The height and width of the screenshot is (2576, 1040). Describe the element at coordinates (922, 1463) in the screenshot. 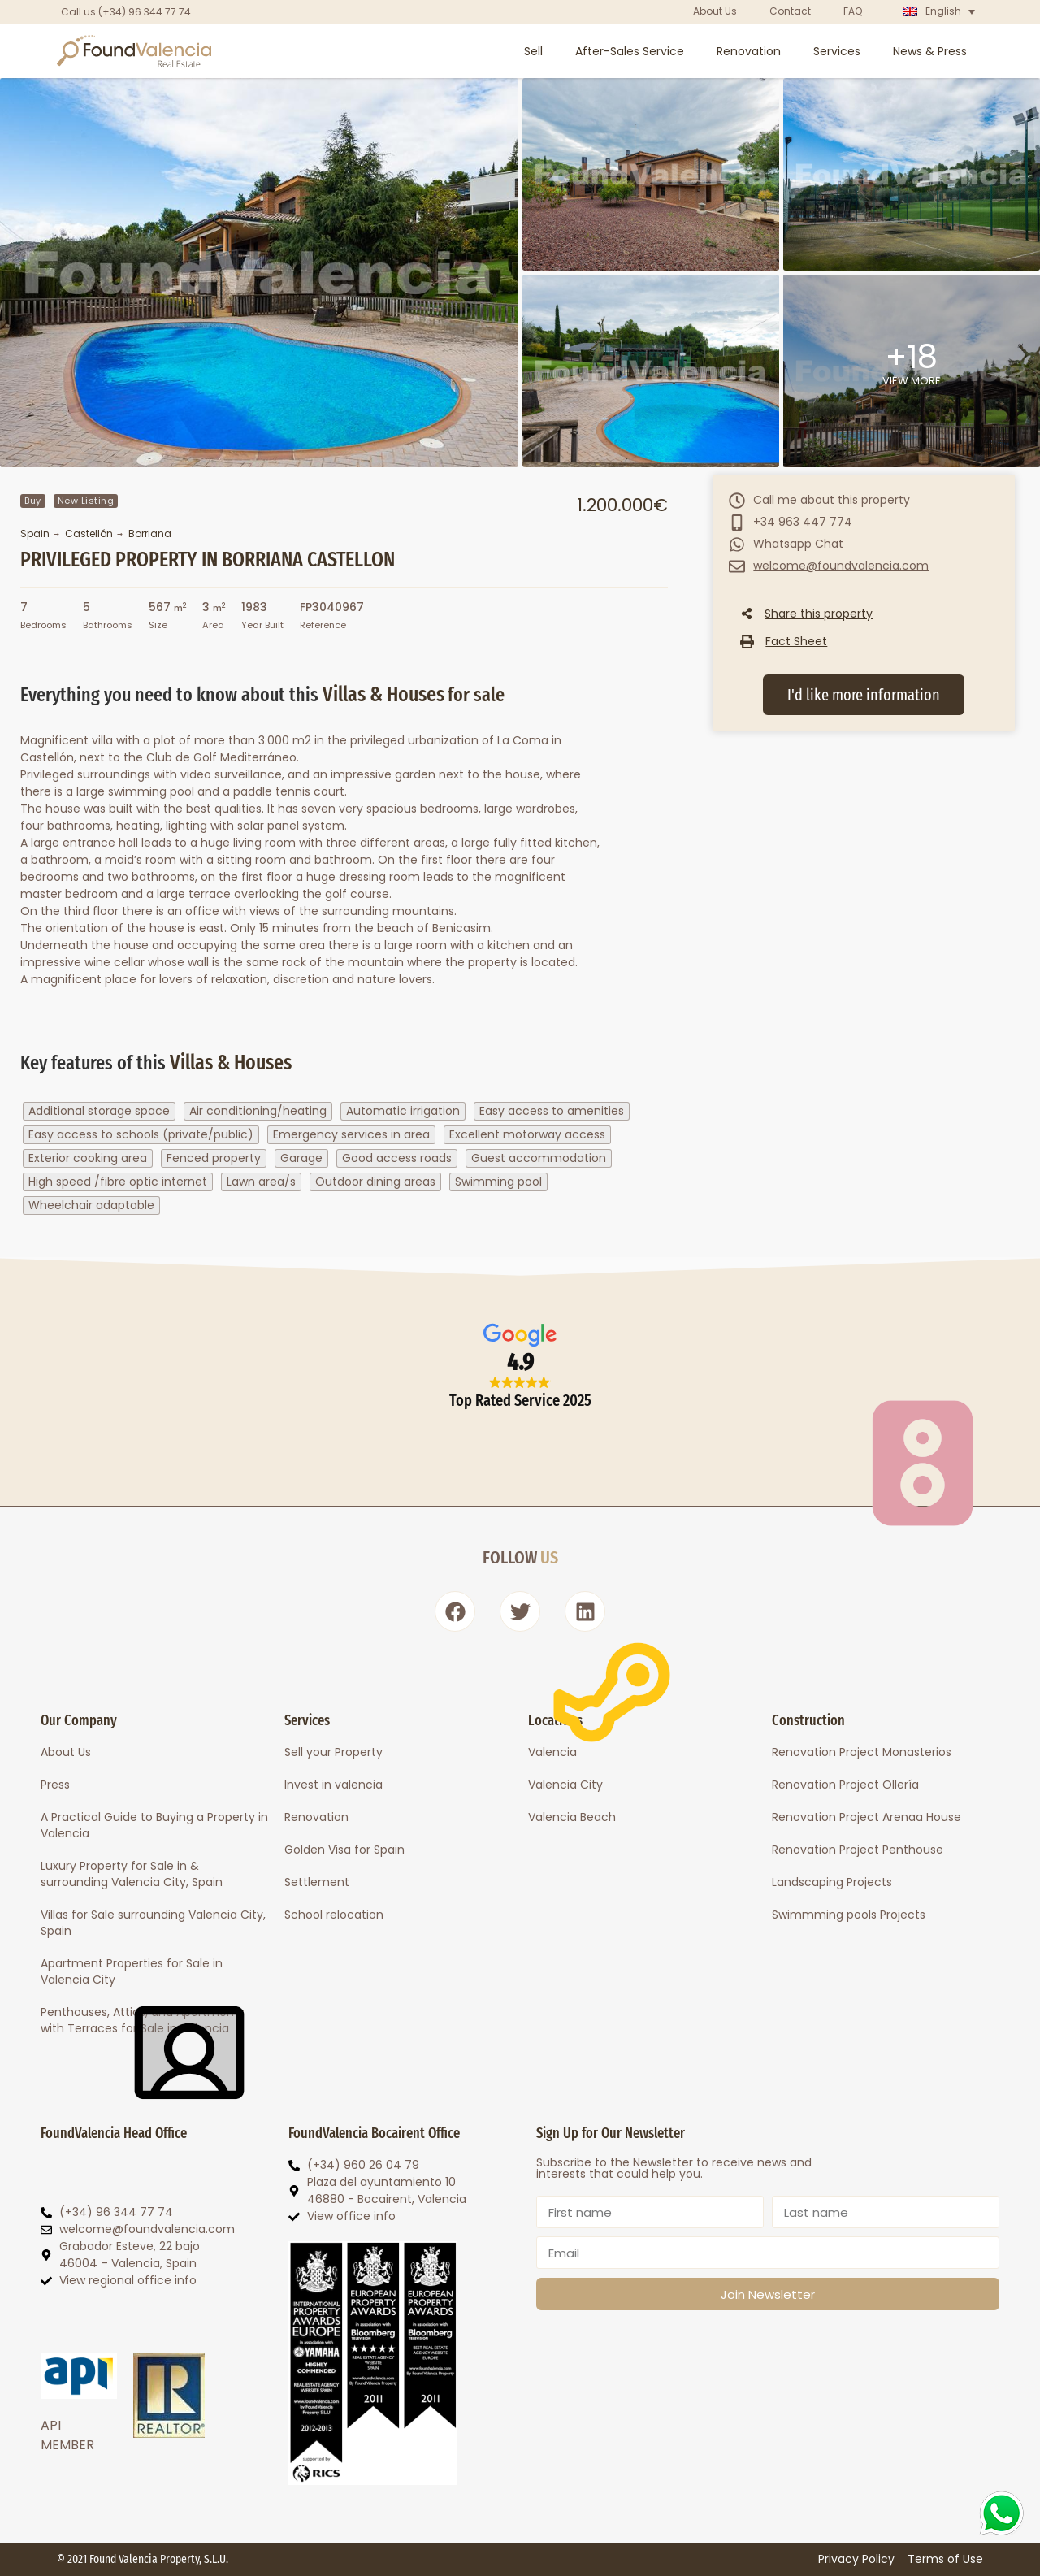

I see `adjust speaker or audio output settings` at that location.